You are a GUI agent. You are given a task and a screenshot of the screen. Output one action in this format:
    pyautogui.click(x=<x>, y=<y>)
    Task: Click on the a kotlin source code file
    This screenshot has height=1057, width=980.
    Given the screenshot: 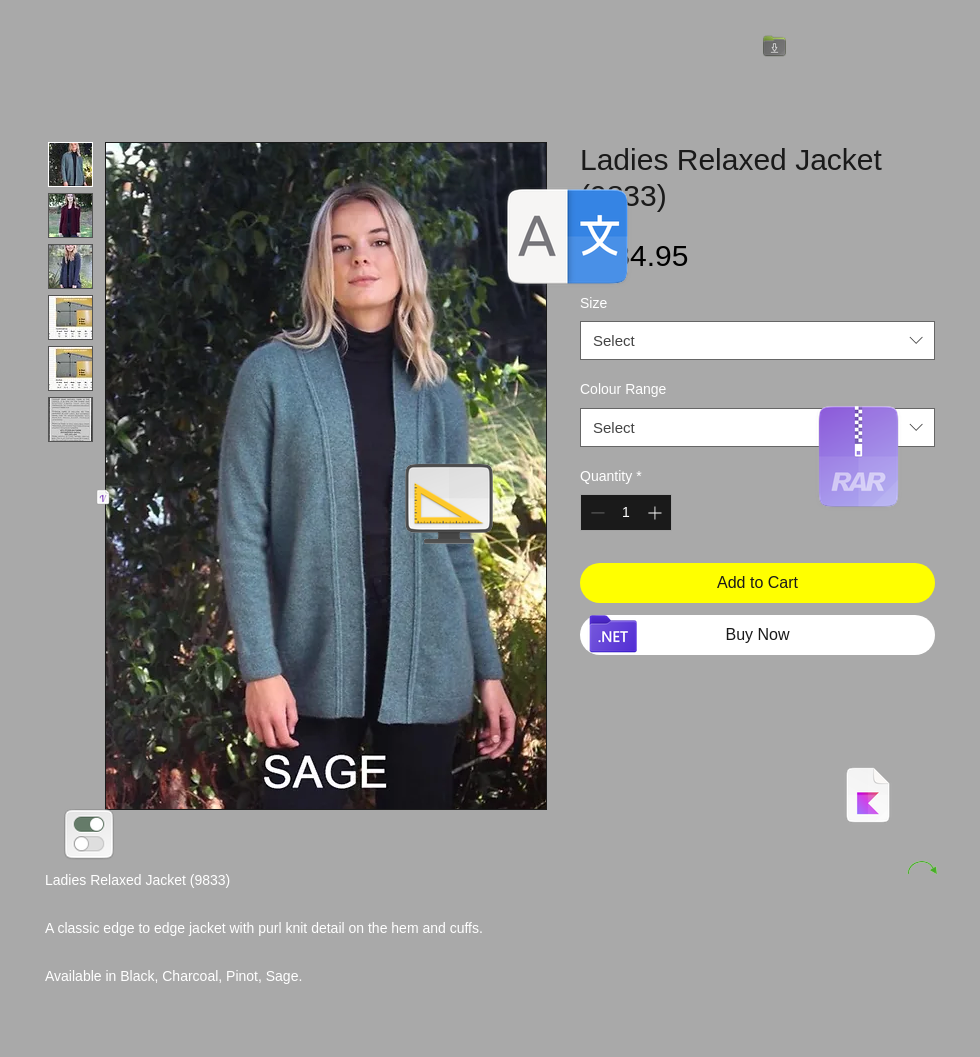 What is the action you would take?
    pyautogui.click(x=868, y=795)
    